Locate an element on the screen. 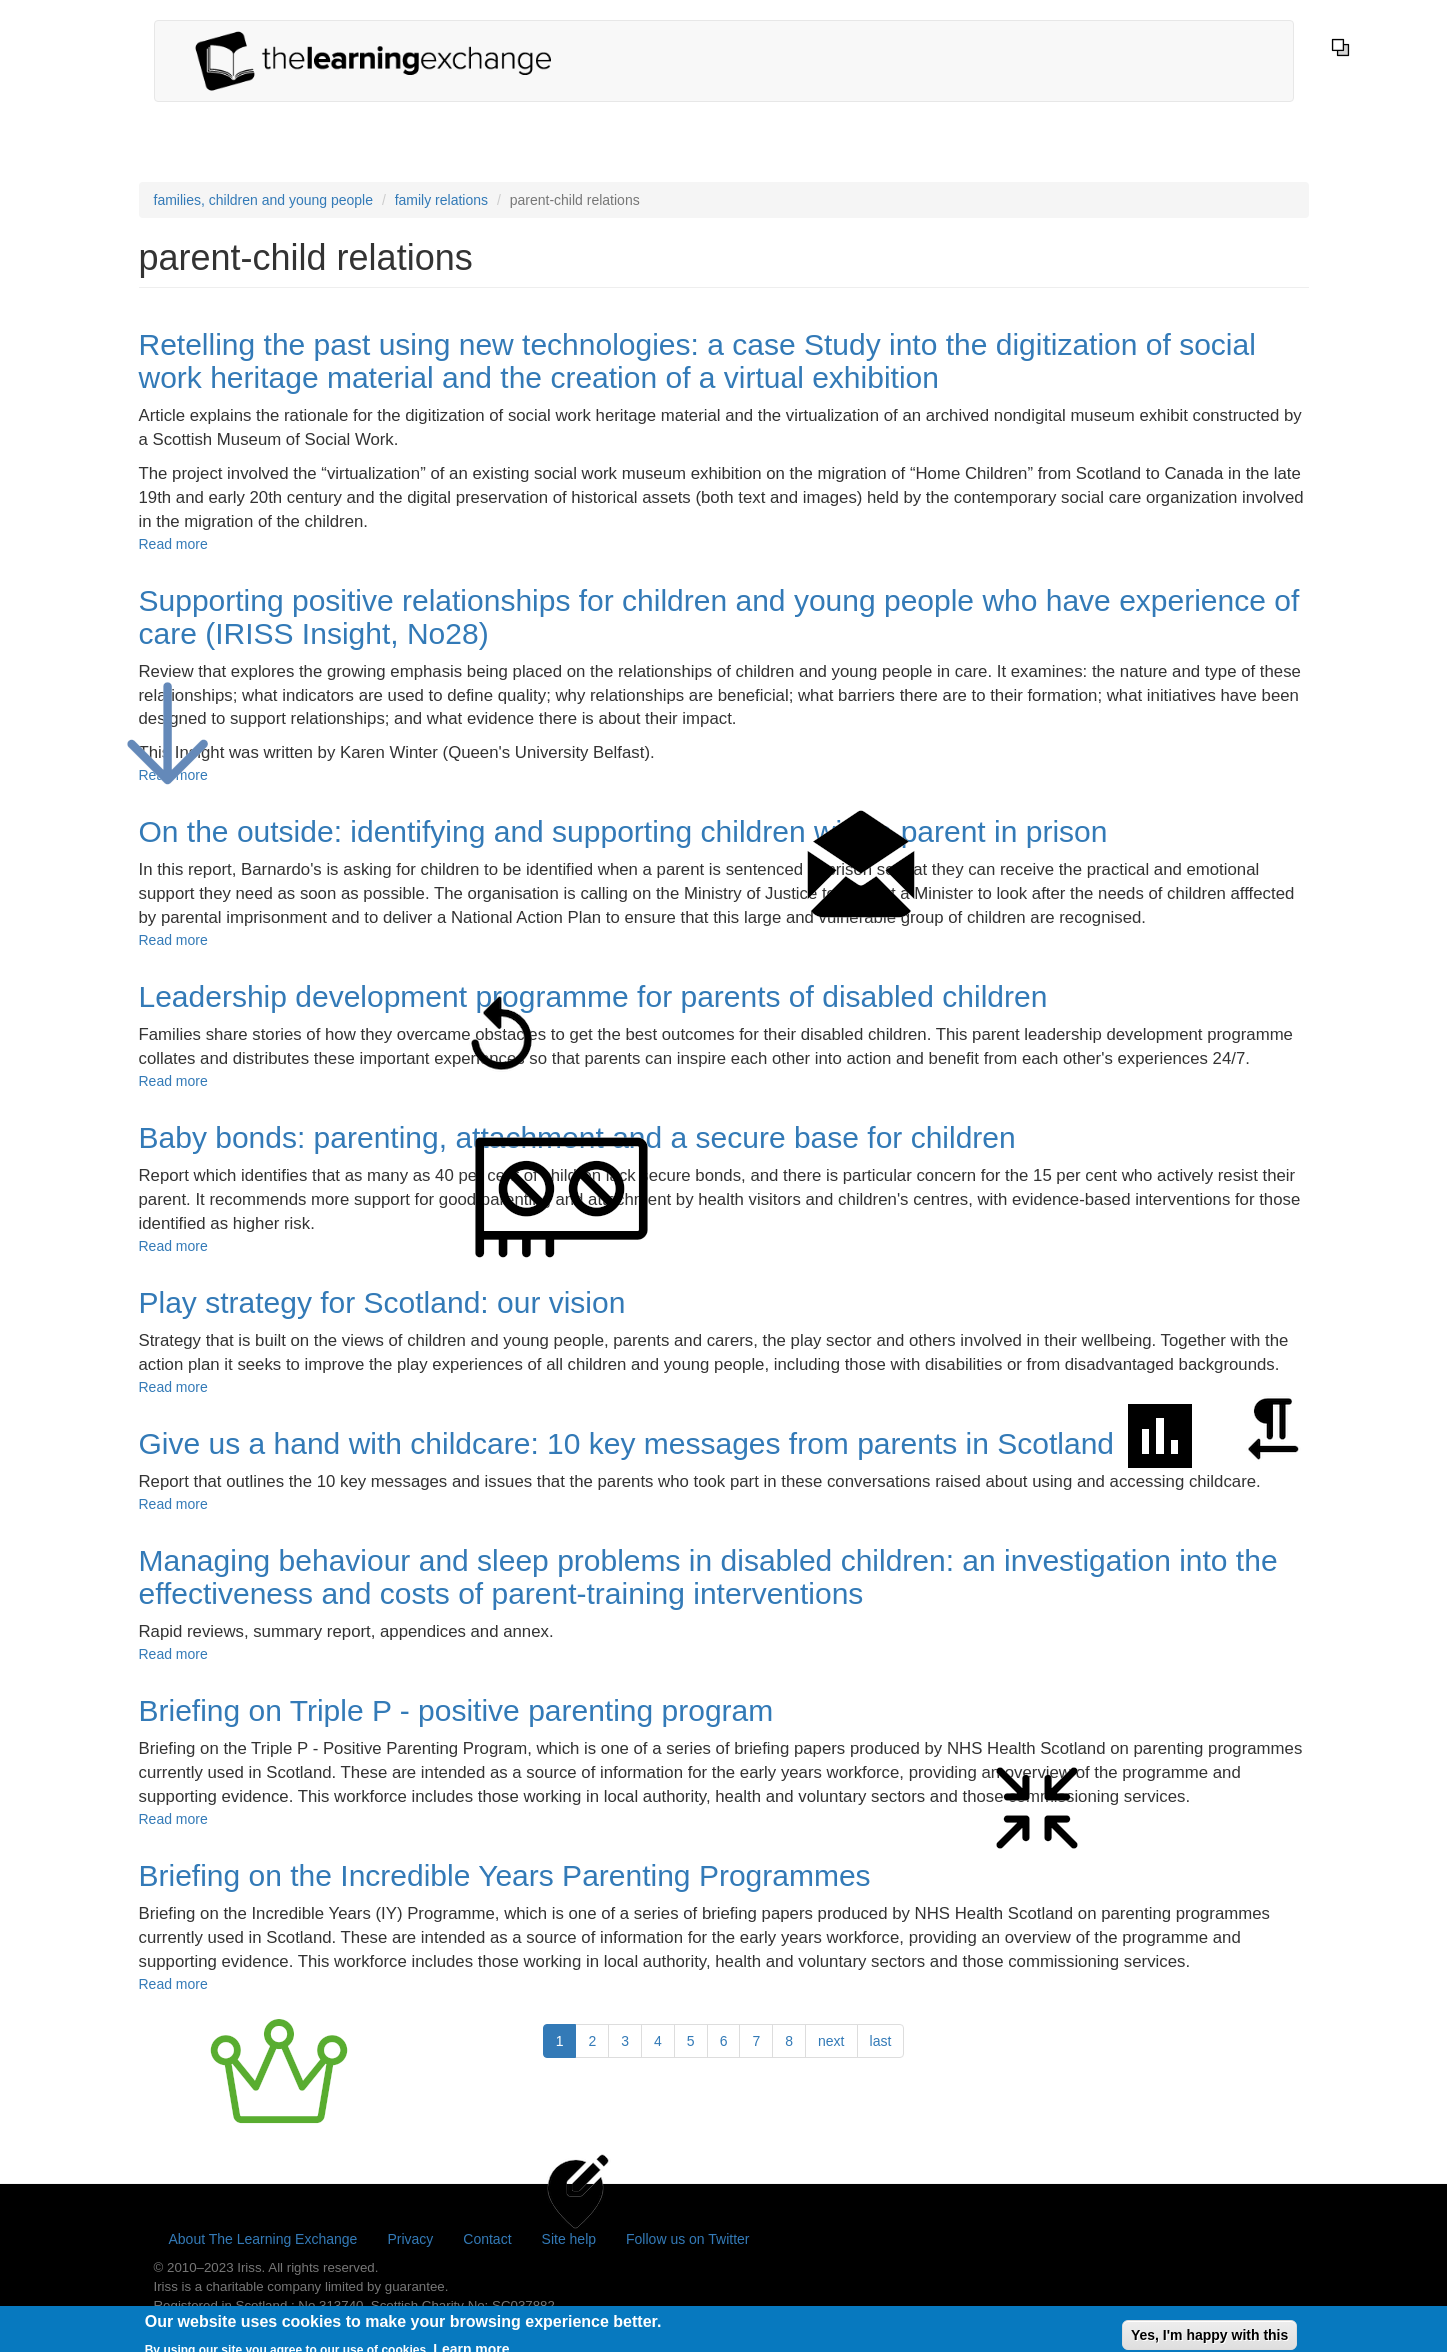  exit fullscreen mode is located at coordinates (1037, 1808).